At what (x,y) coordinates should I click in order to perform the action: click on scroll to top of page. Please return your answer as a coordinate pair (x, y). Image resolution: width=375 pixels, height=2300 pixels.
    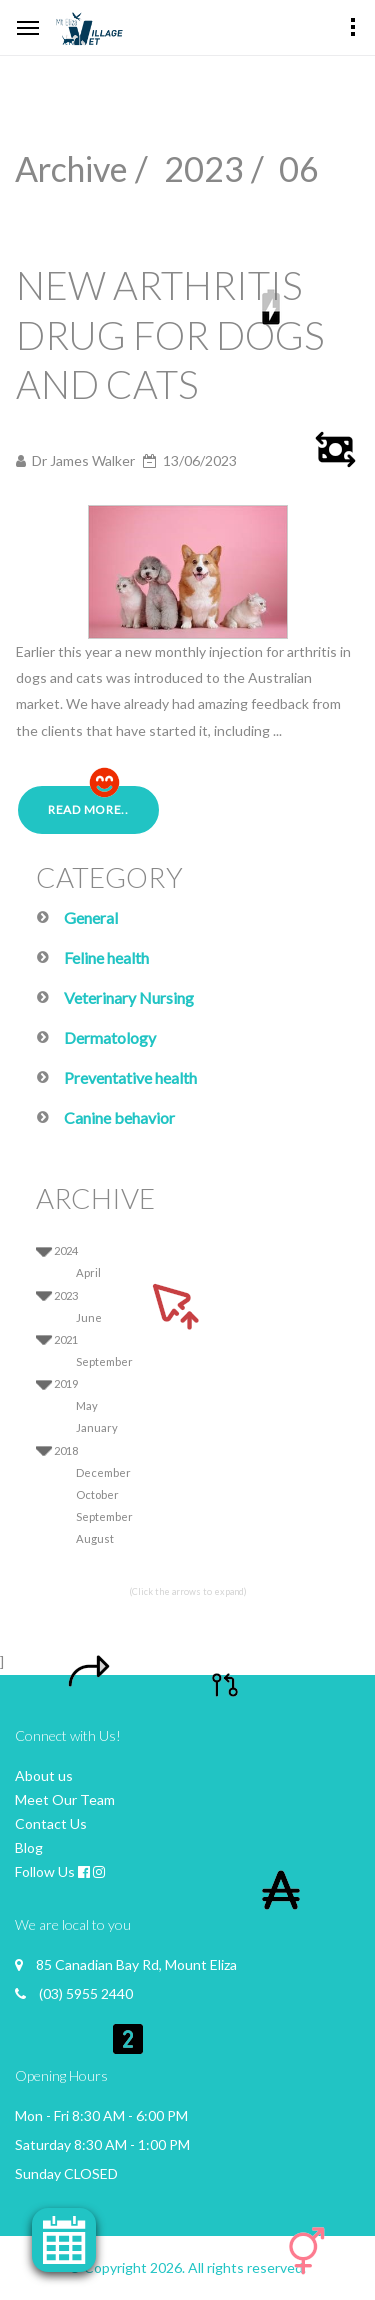
    Looking at the image, I should click on (173, 1304).